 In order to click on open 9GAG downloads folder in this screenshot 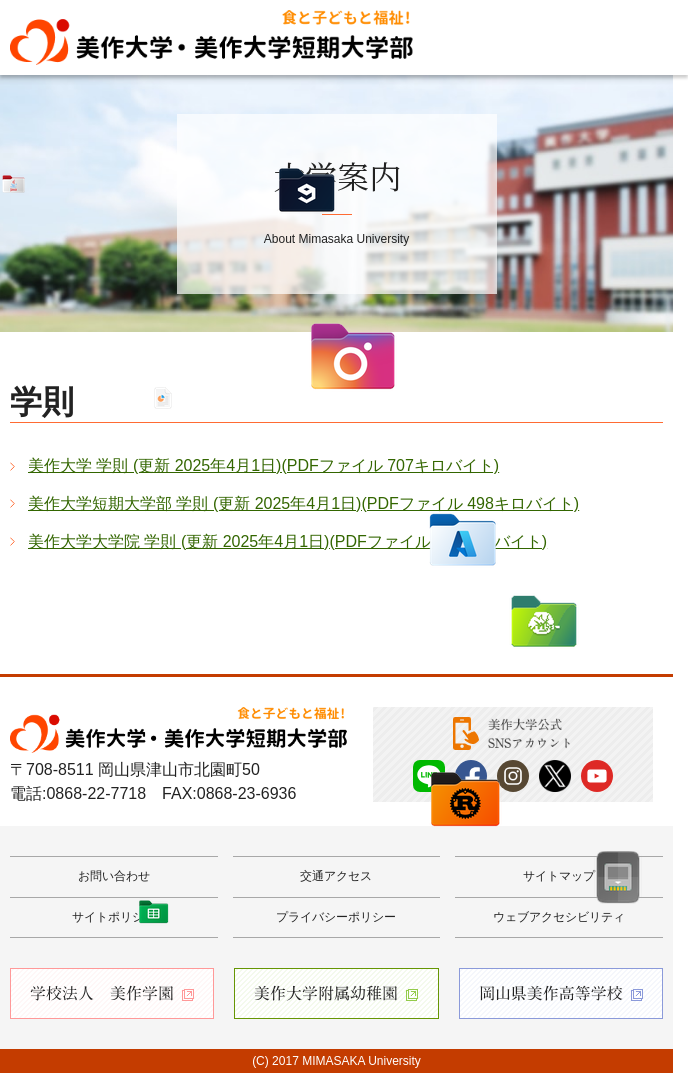, I will do `click(306, 191)`.